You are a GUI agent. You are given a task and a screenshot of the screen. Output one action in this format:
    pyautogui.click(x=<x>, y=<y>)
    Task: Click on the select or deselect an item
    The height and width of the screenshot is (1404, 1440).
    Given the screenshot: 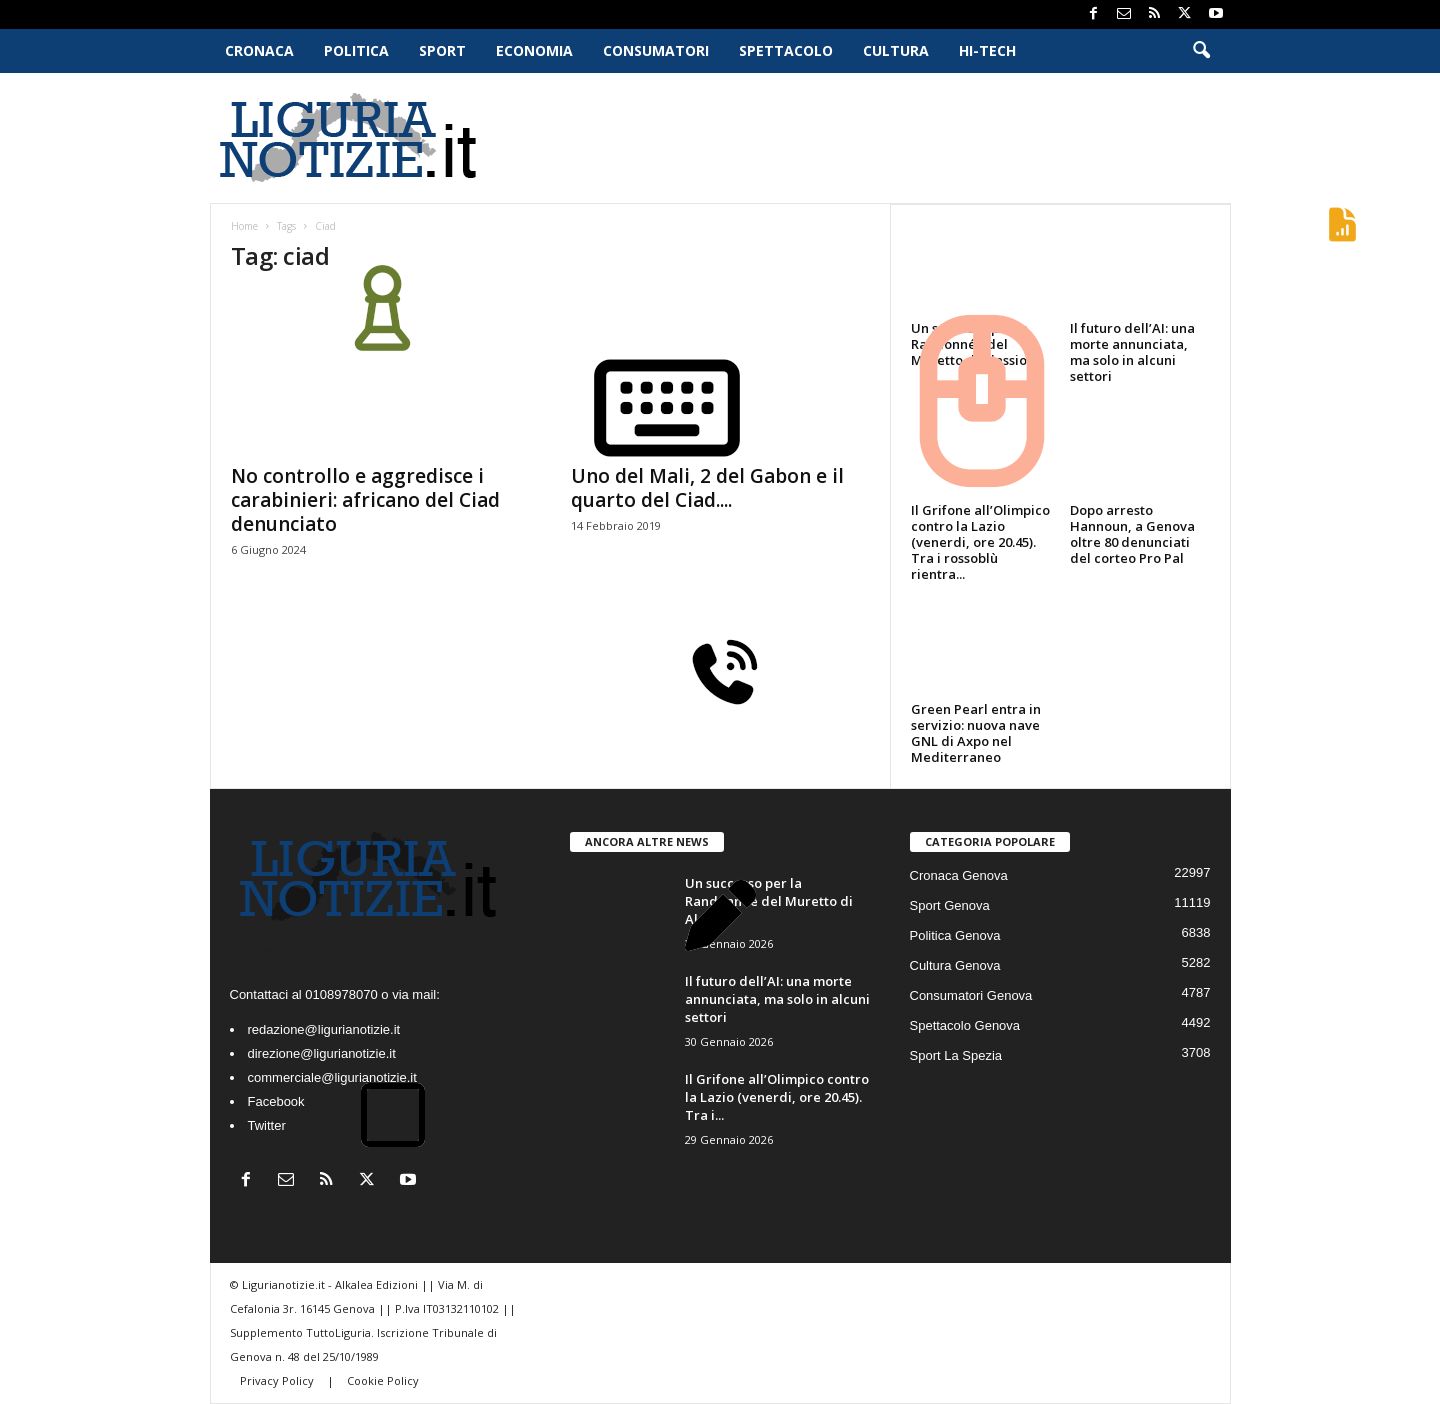 What is the action you would take?
    pyautogui.click(x=393, y=1115)
    